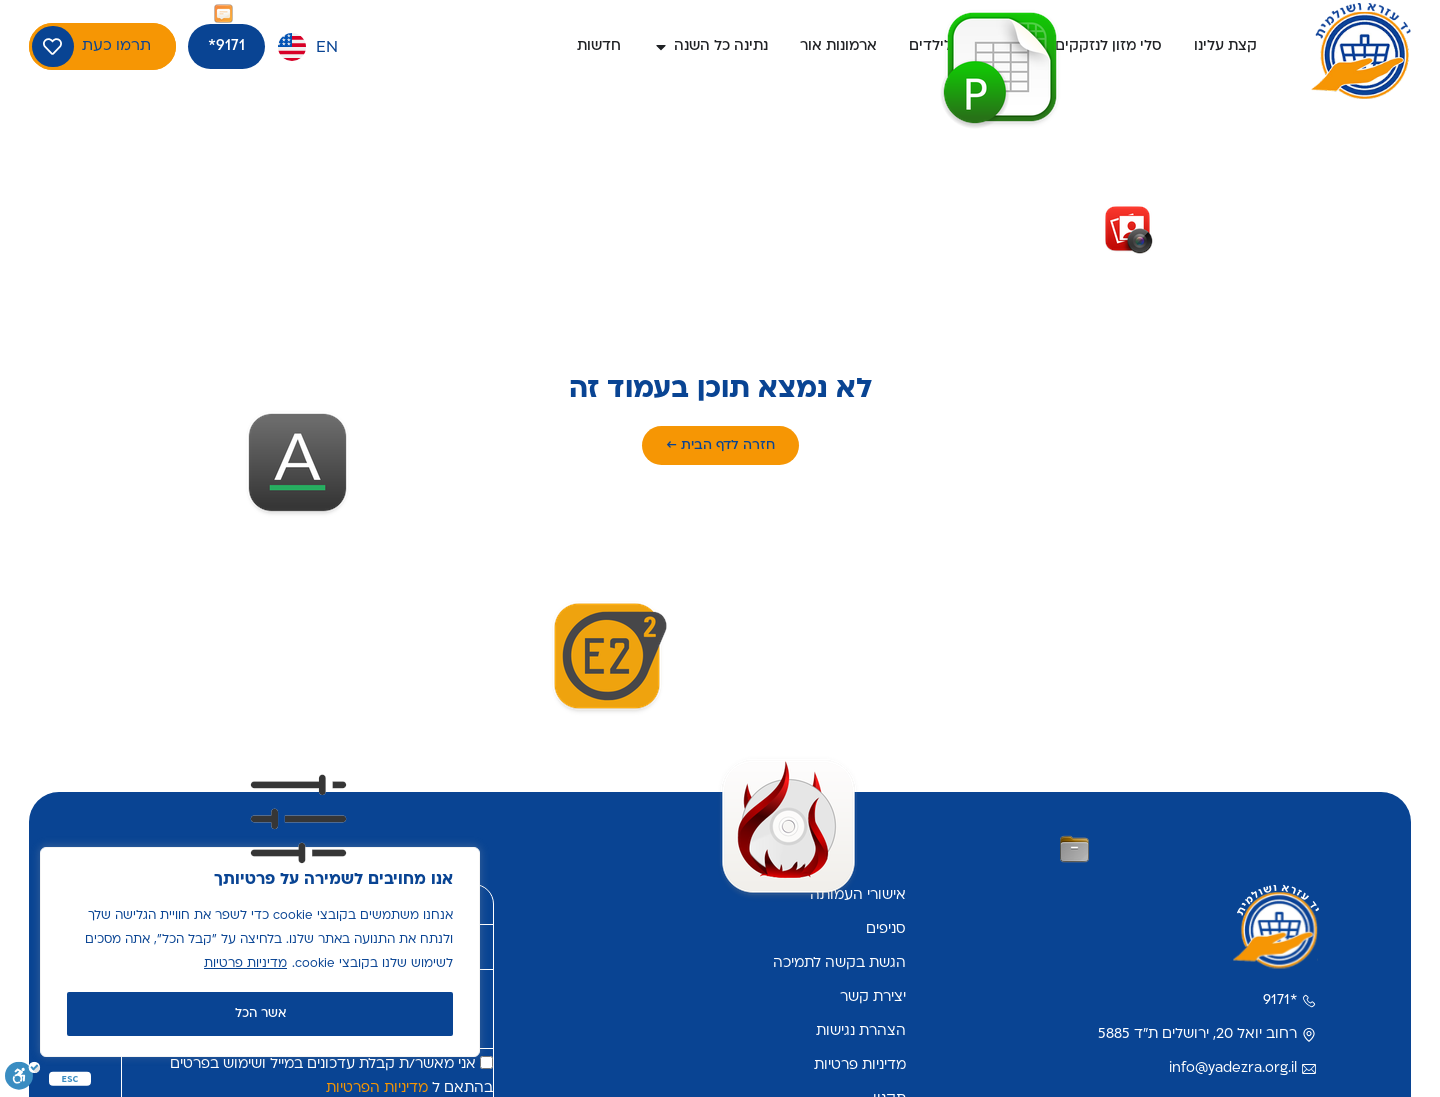 The width and height of the screenshot is (1440, 1097). What do you see at coordinates (1002, 67) in the screenshot?
I see `open FreeOffice PlanMaker spreadsheet application` at bounding box center [1002, 67].